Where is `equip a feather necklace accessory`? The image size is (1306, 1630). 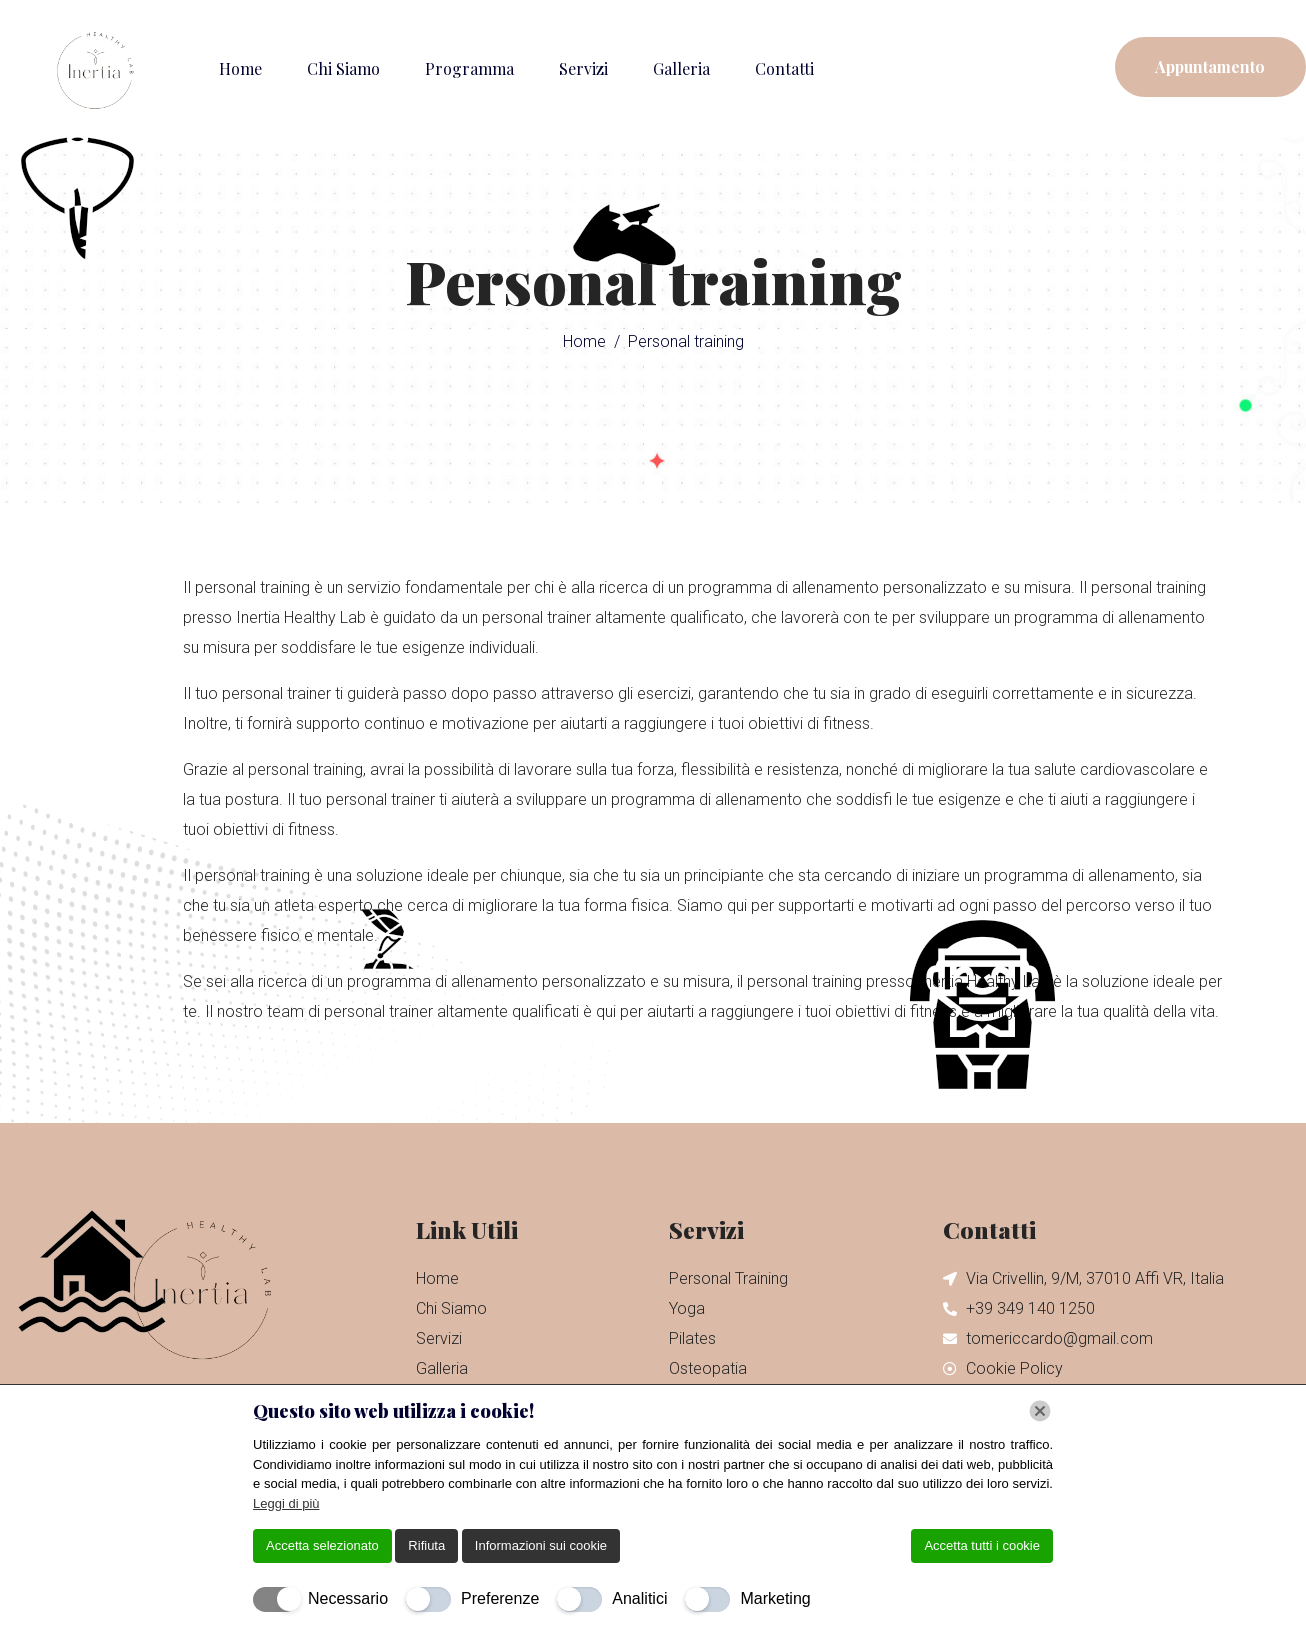
equip a feather necklace accessory is located at coordinates (77, 197).